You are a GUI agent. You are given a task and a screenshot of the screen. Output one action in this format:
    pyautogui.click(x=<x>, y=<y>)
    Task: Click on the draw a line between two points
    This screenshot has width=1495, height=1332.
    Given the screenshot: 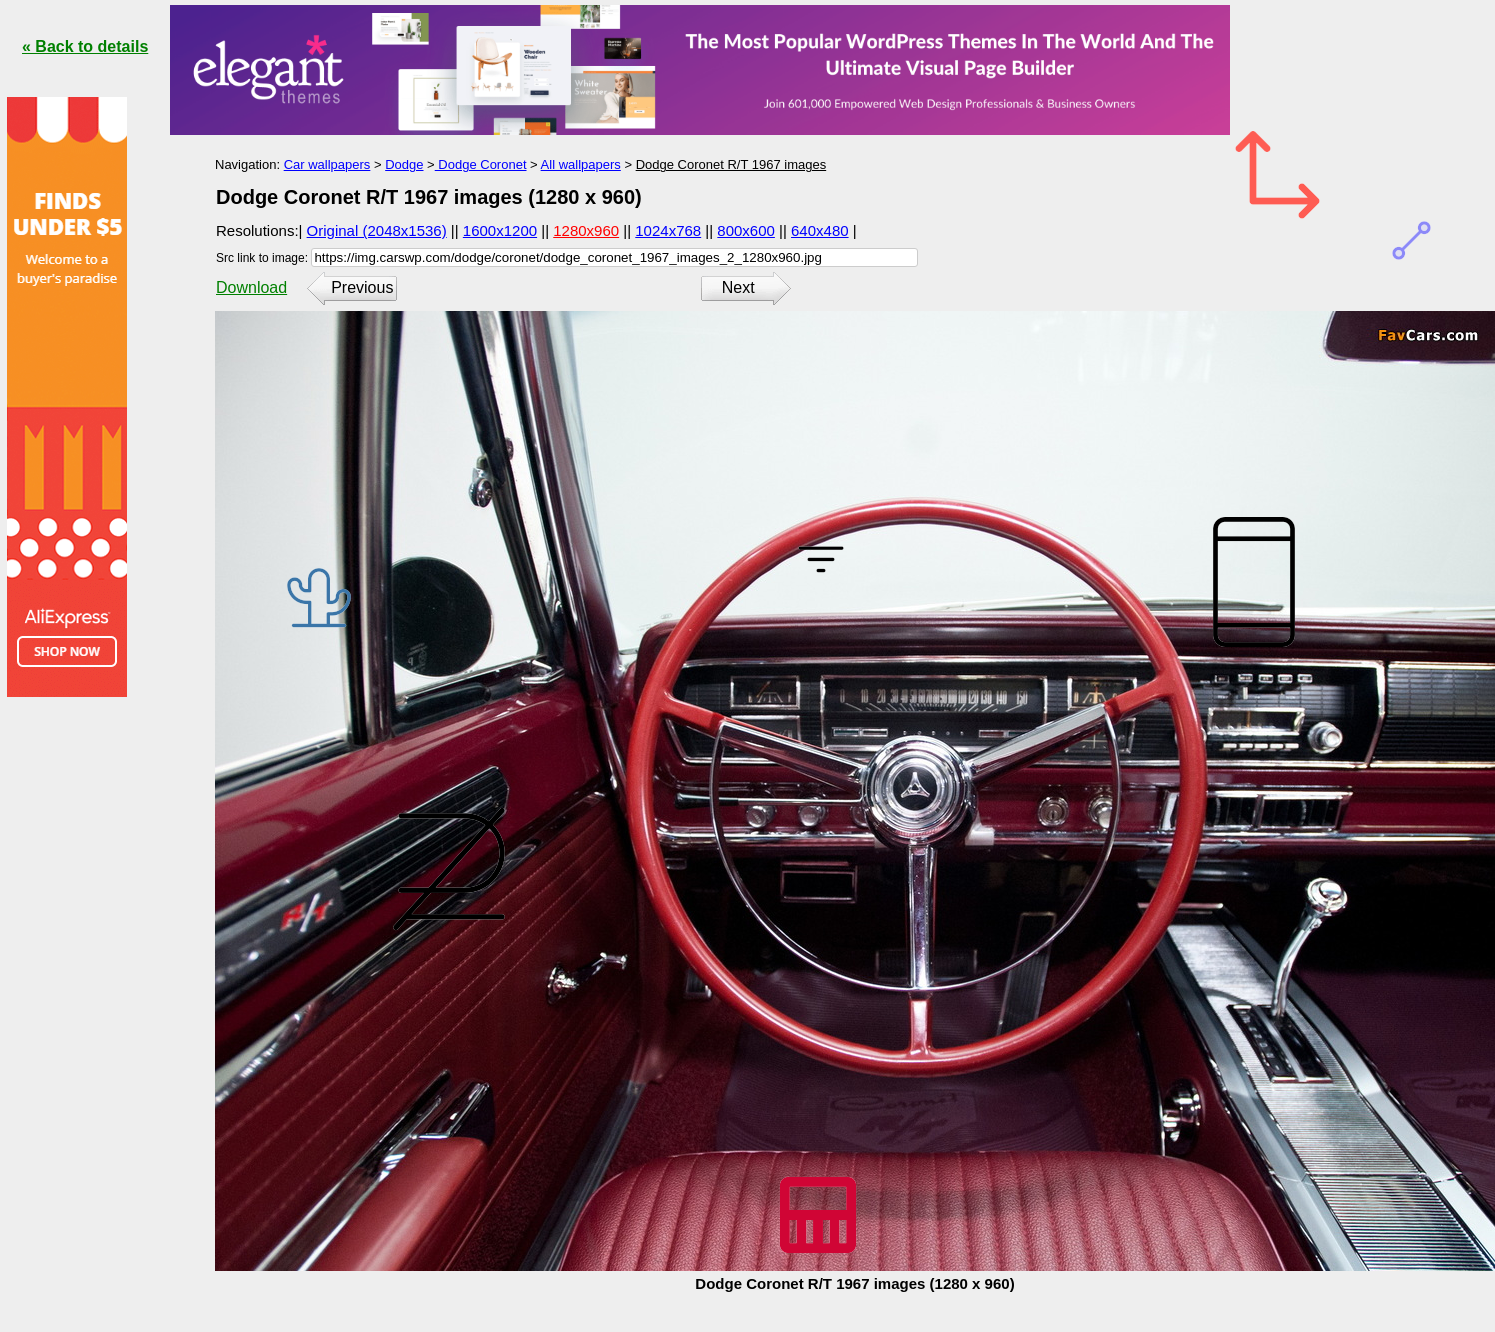 What is the action you would take?
    pyautogui.click(x=1411, y=240)
    